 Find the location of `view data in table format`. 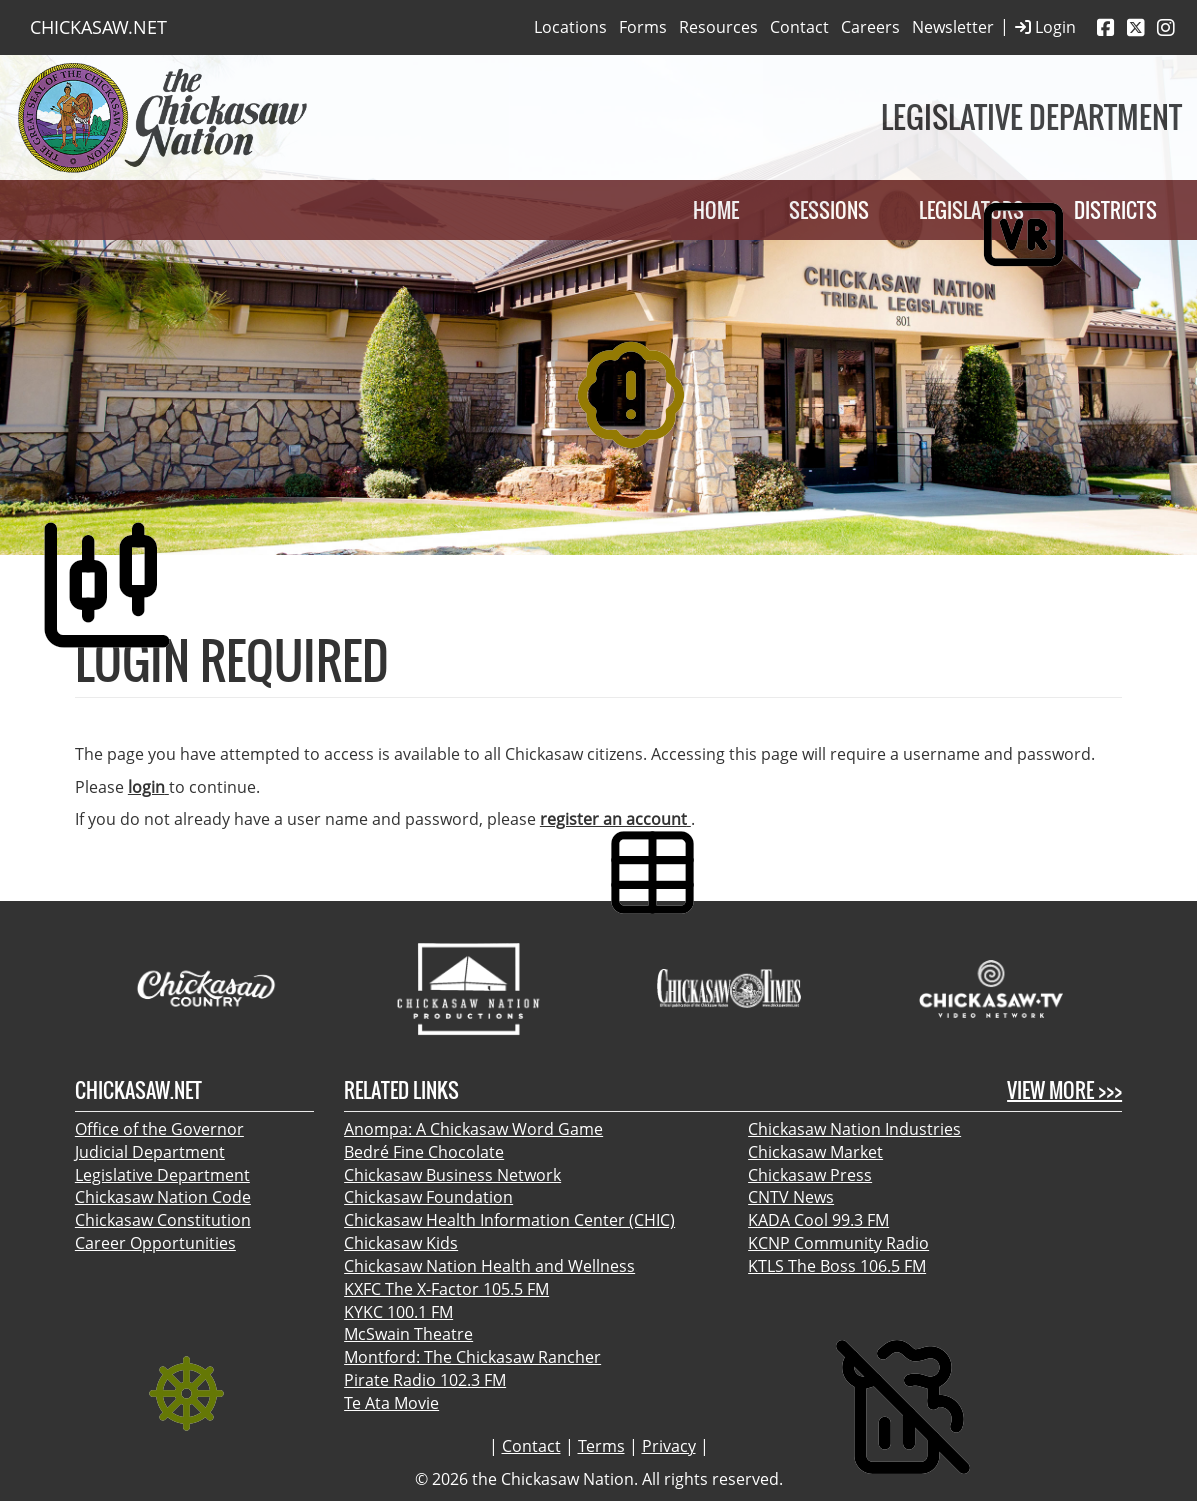

view data in table format is located at coordinates (652, 872).